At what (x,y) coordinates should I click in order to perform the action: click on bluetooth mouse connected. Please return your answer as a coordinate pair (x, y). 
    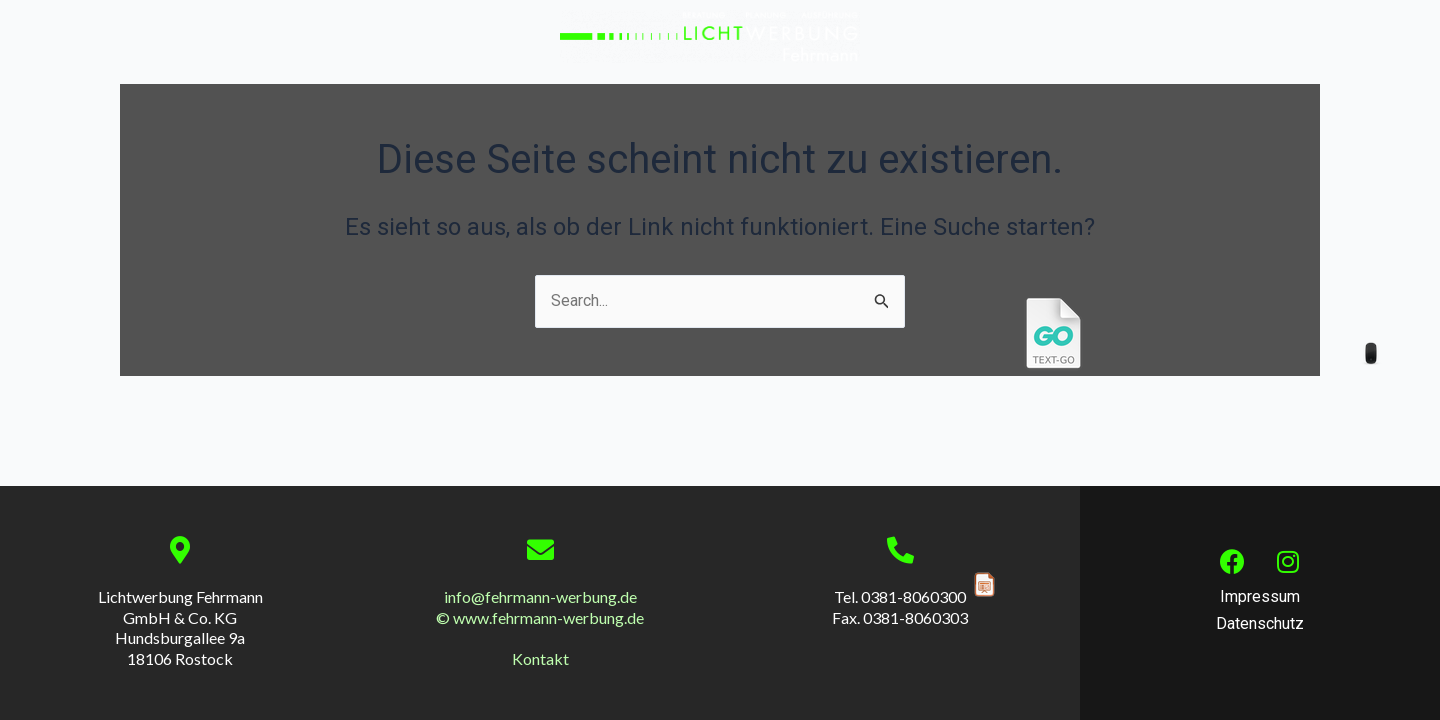
    Looking at the image, I should click on (1371, 354).